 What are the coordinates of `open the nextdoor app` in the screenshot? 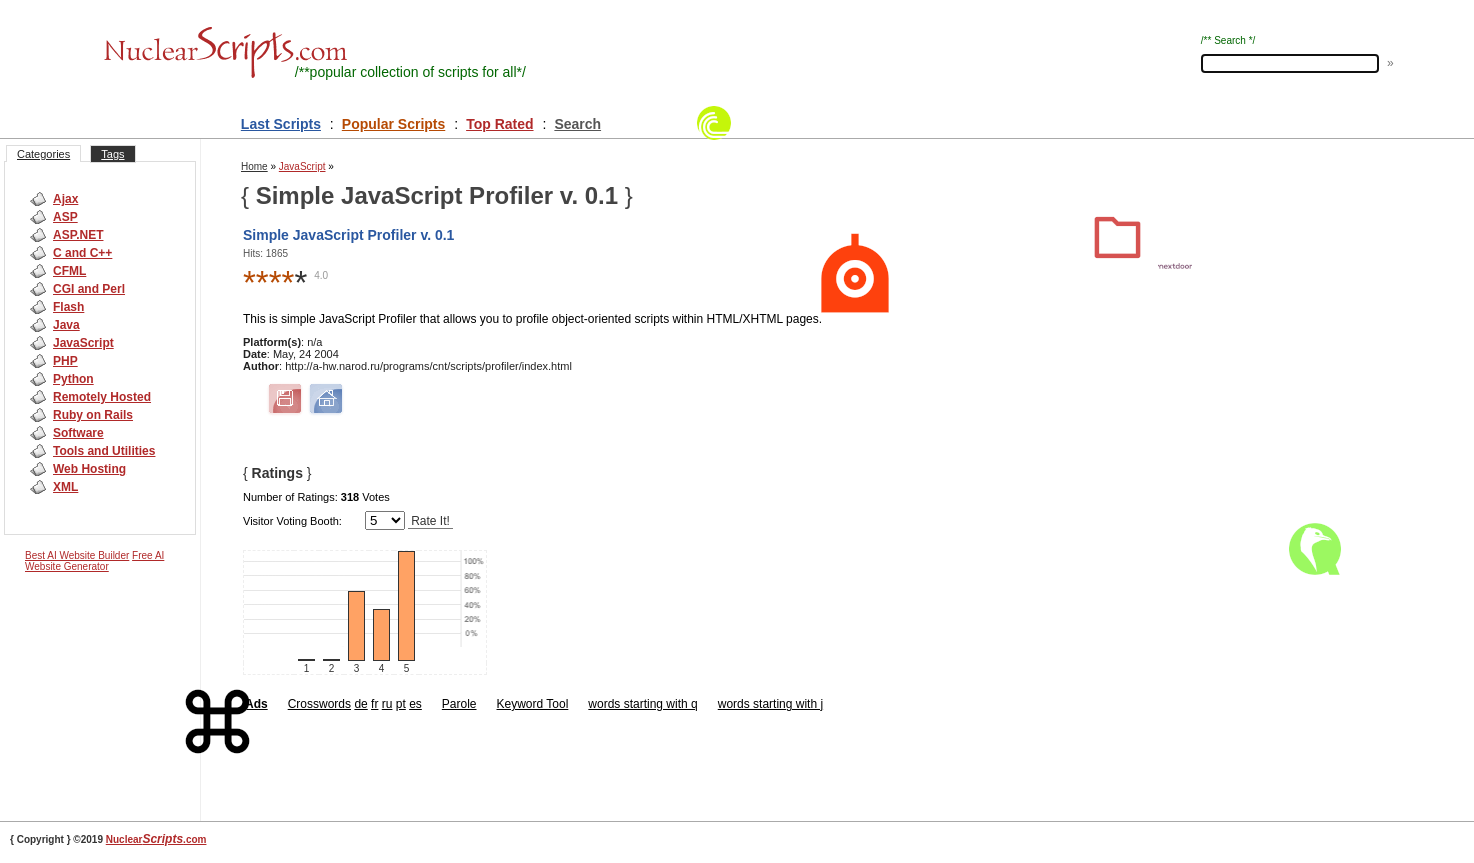 It's located at (1175, 266).